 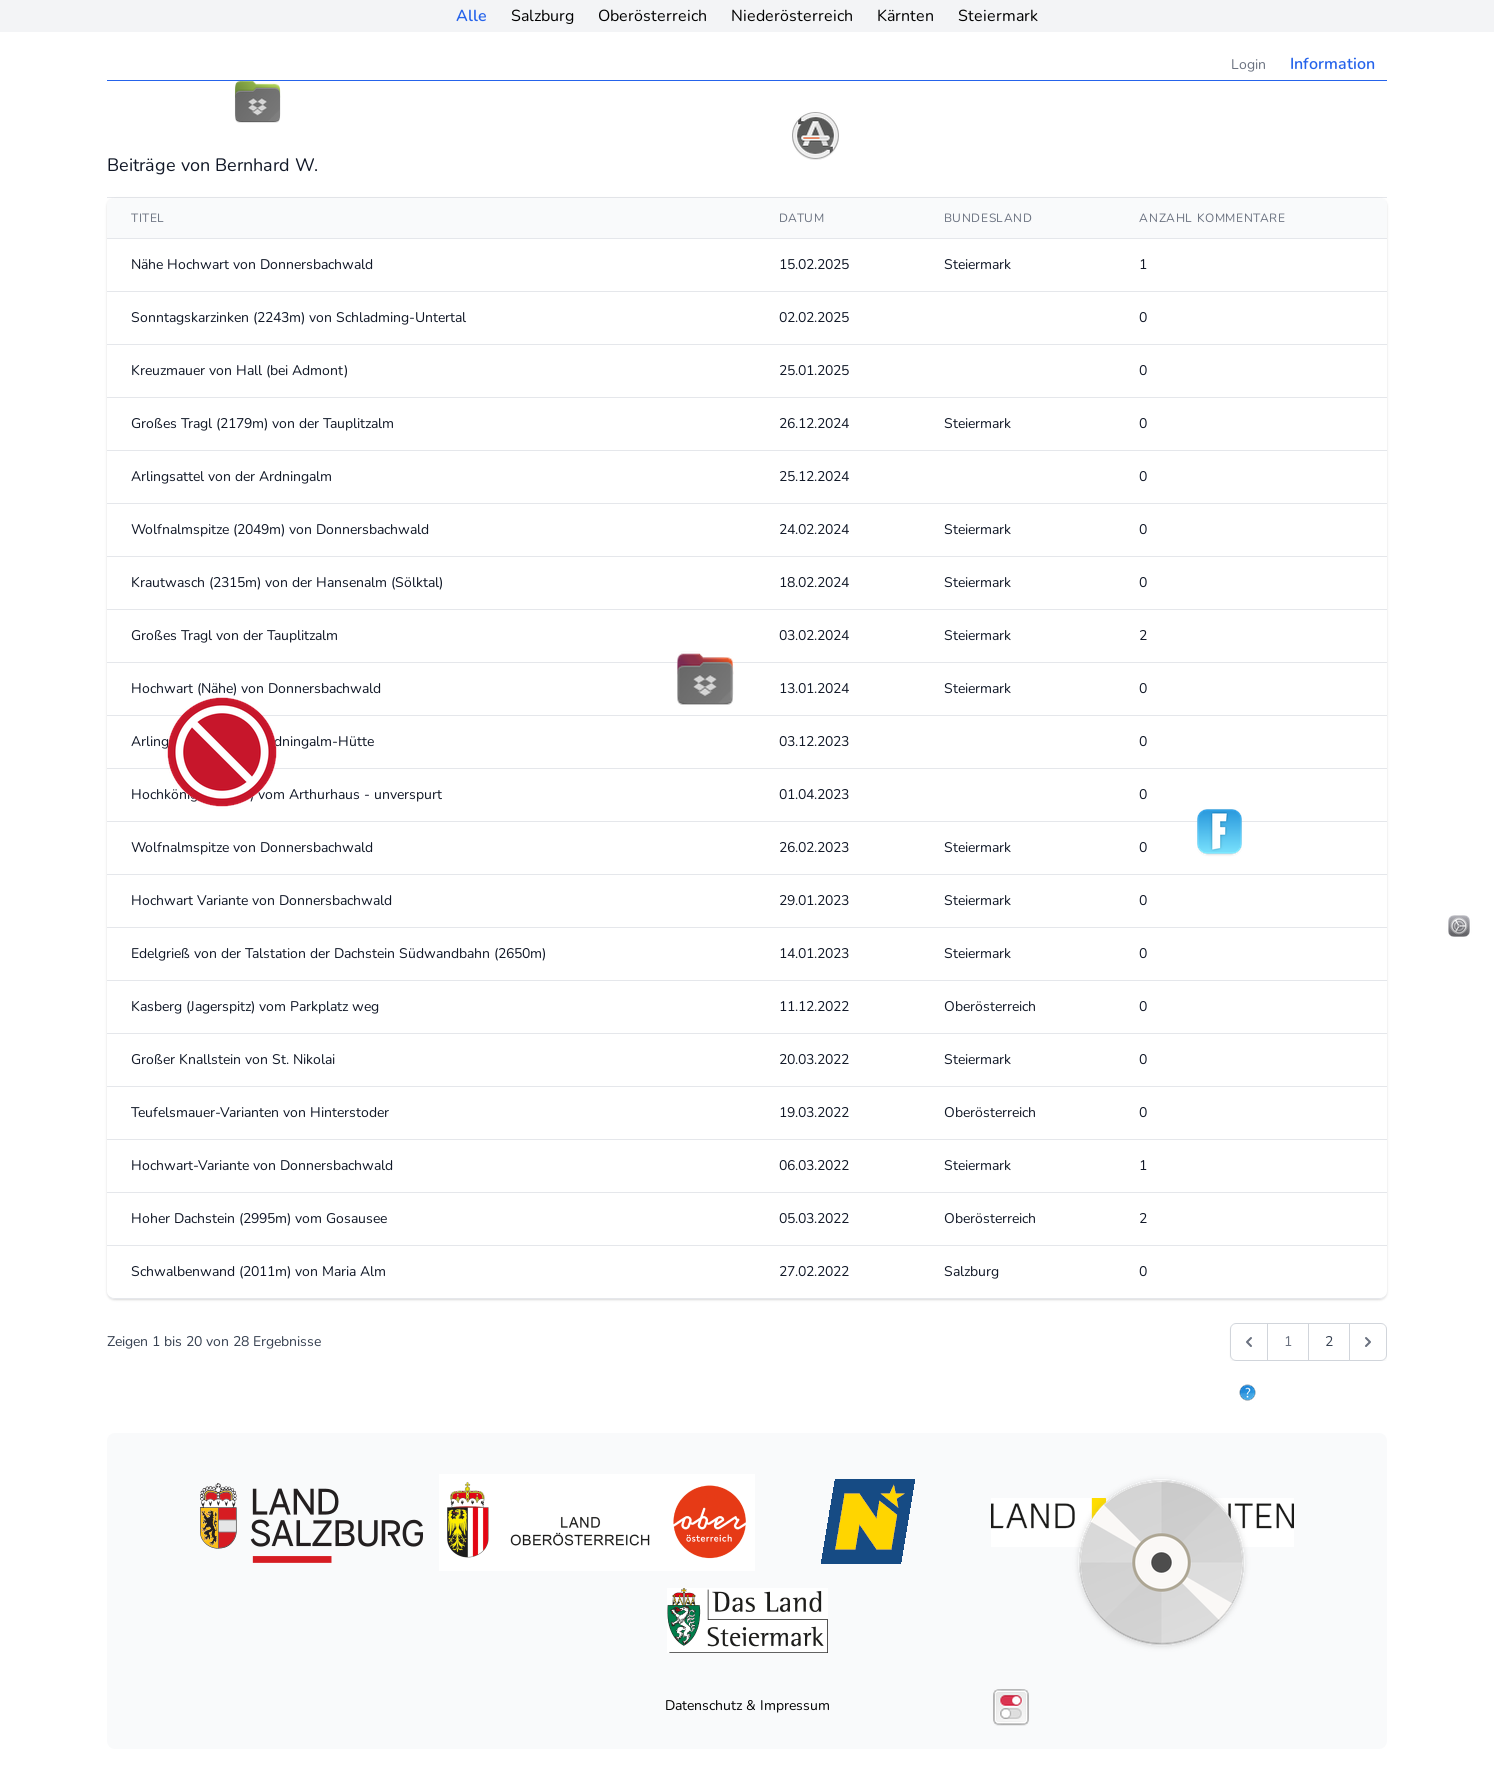 What do you see at coordinates (1247, 1392) in the screenshot?
I see `open help documentation` at bounding box center [1247, 1392].